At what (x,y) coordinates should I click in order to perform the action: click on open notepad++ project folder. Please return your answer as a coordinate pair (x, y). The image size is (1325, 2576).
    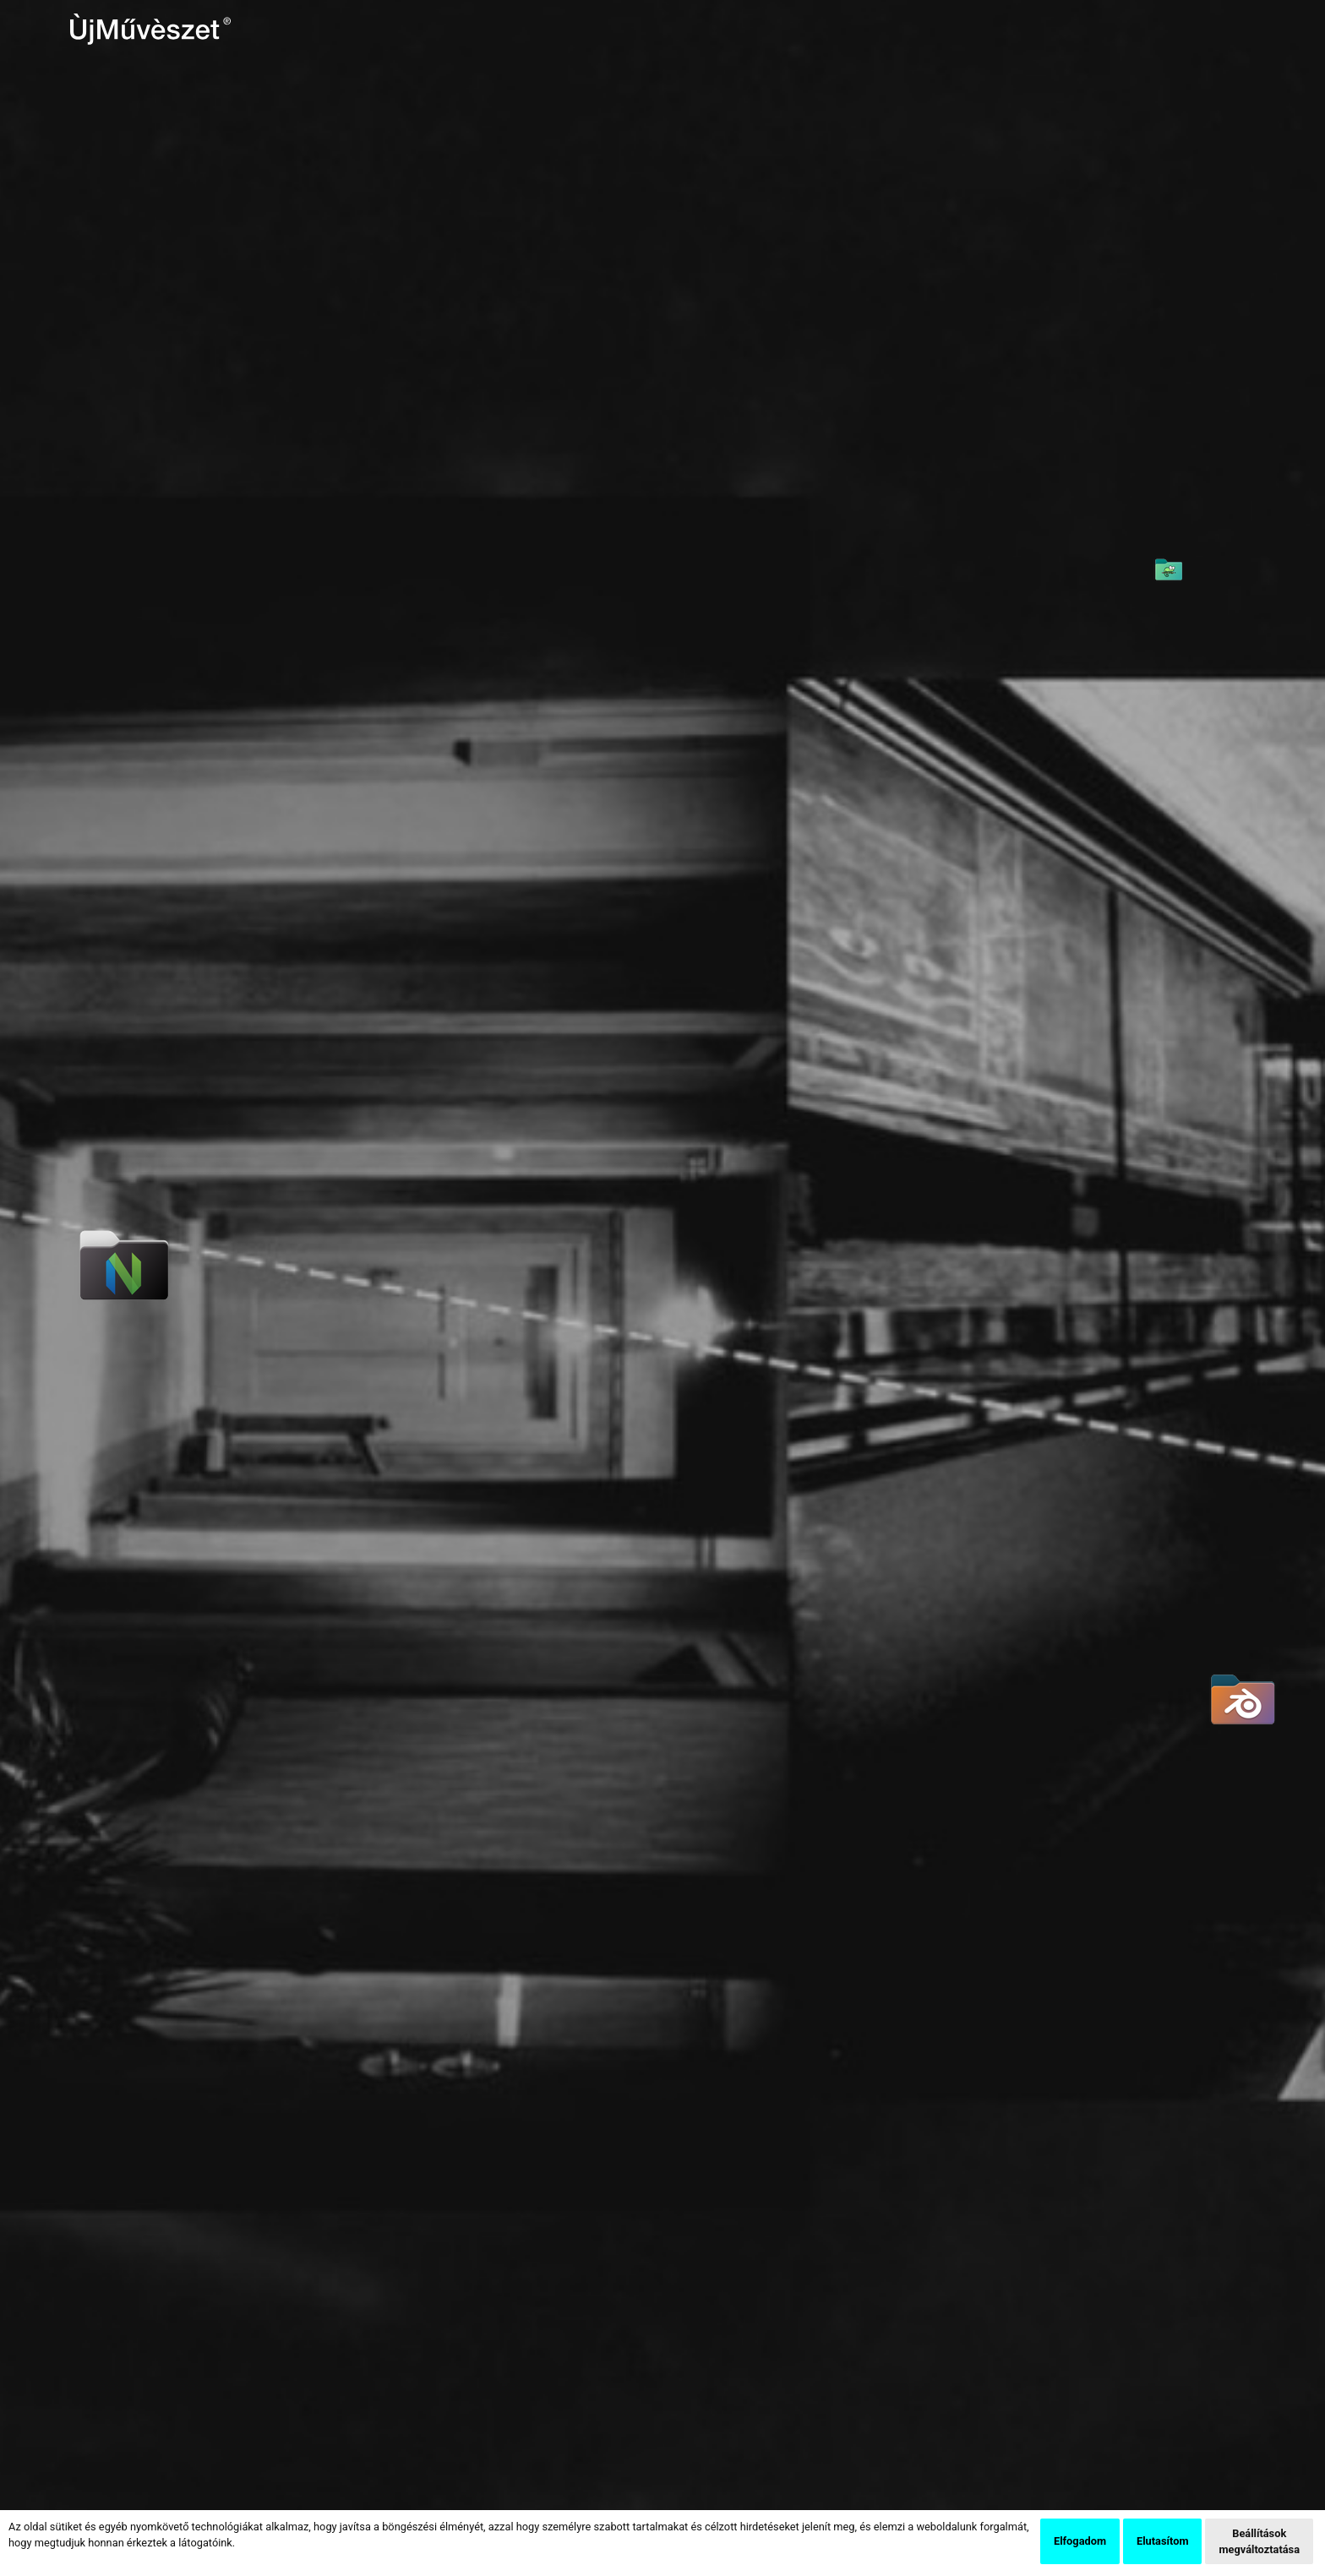
    Looking at the image, I should click on (1169, 570).